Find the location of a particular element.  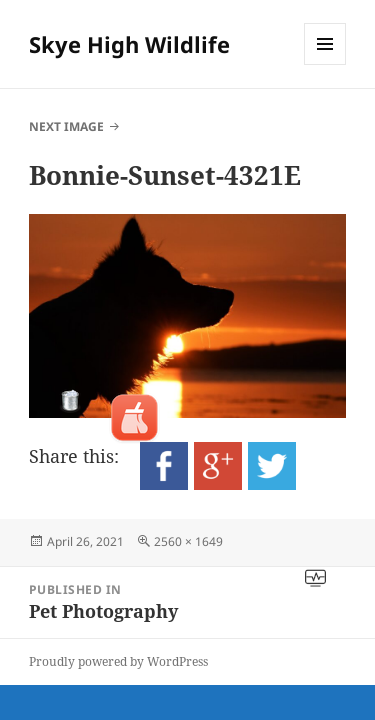

access privacy and storage cleanup settings is located at coordinates (134, 418).